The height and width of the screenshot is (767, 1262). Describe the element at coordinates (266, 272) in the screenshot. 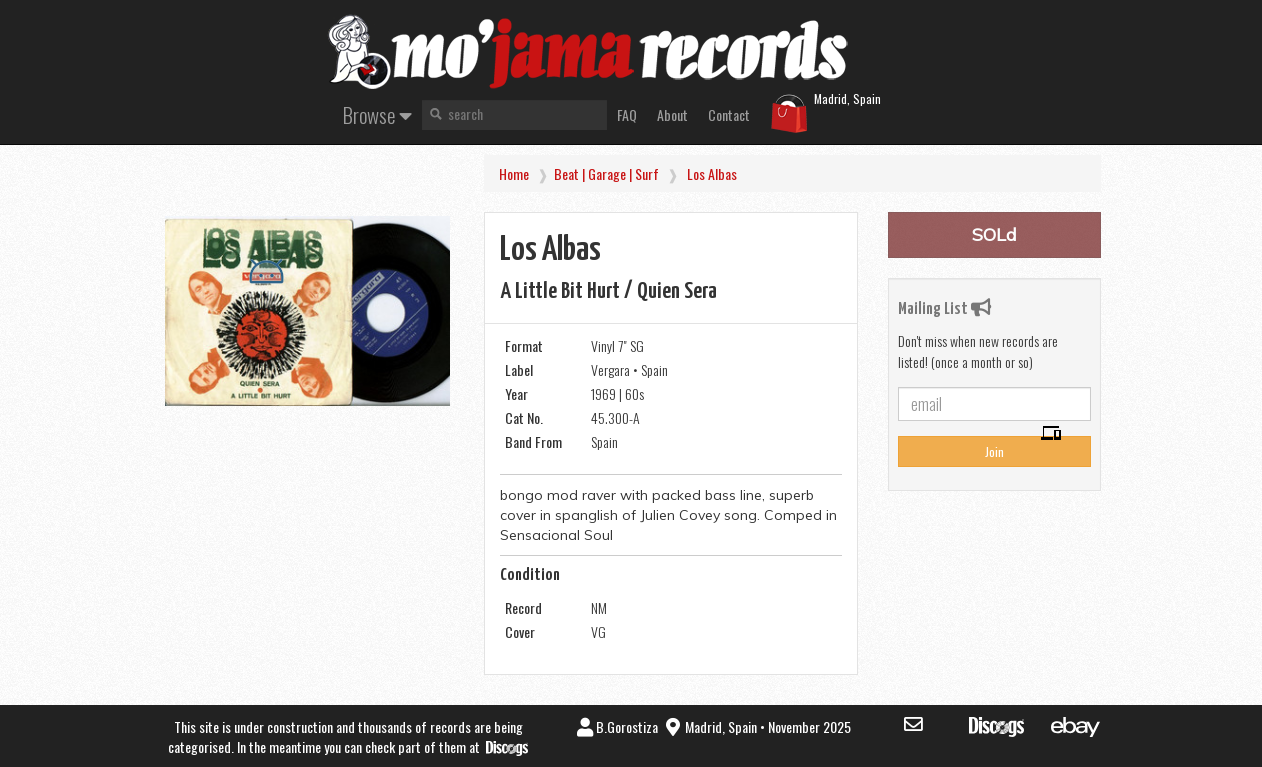

I see `android operating system indicator` at that location.